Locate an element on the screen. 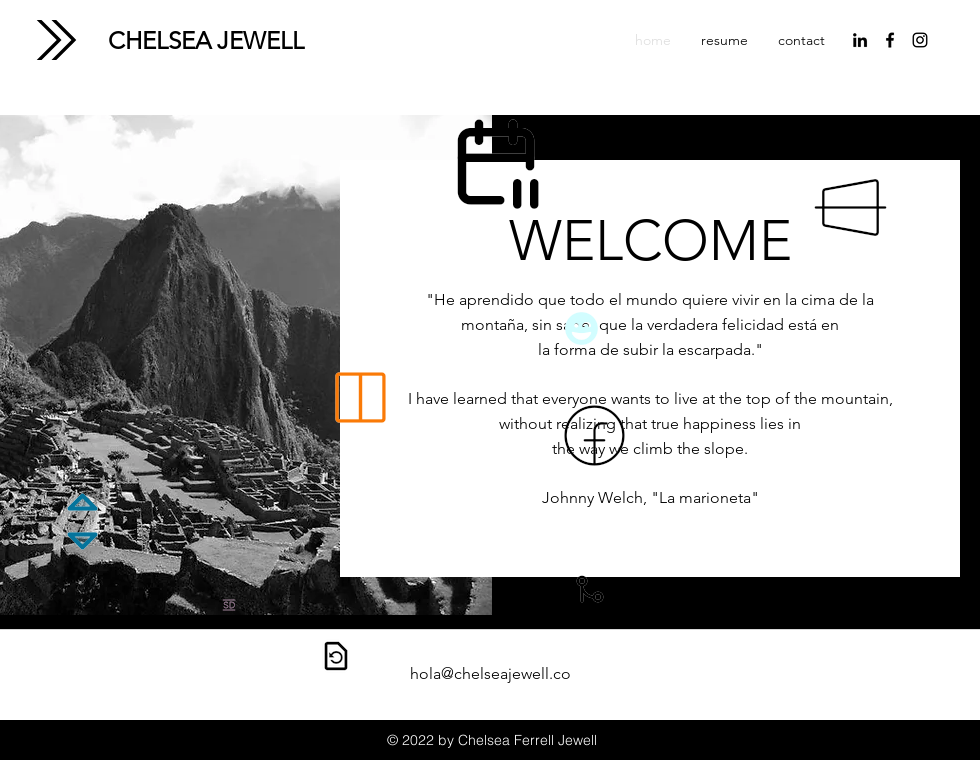  indicates standard definition video quality is located at coordinates (229, 605).